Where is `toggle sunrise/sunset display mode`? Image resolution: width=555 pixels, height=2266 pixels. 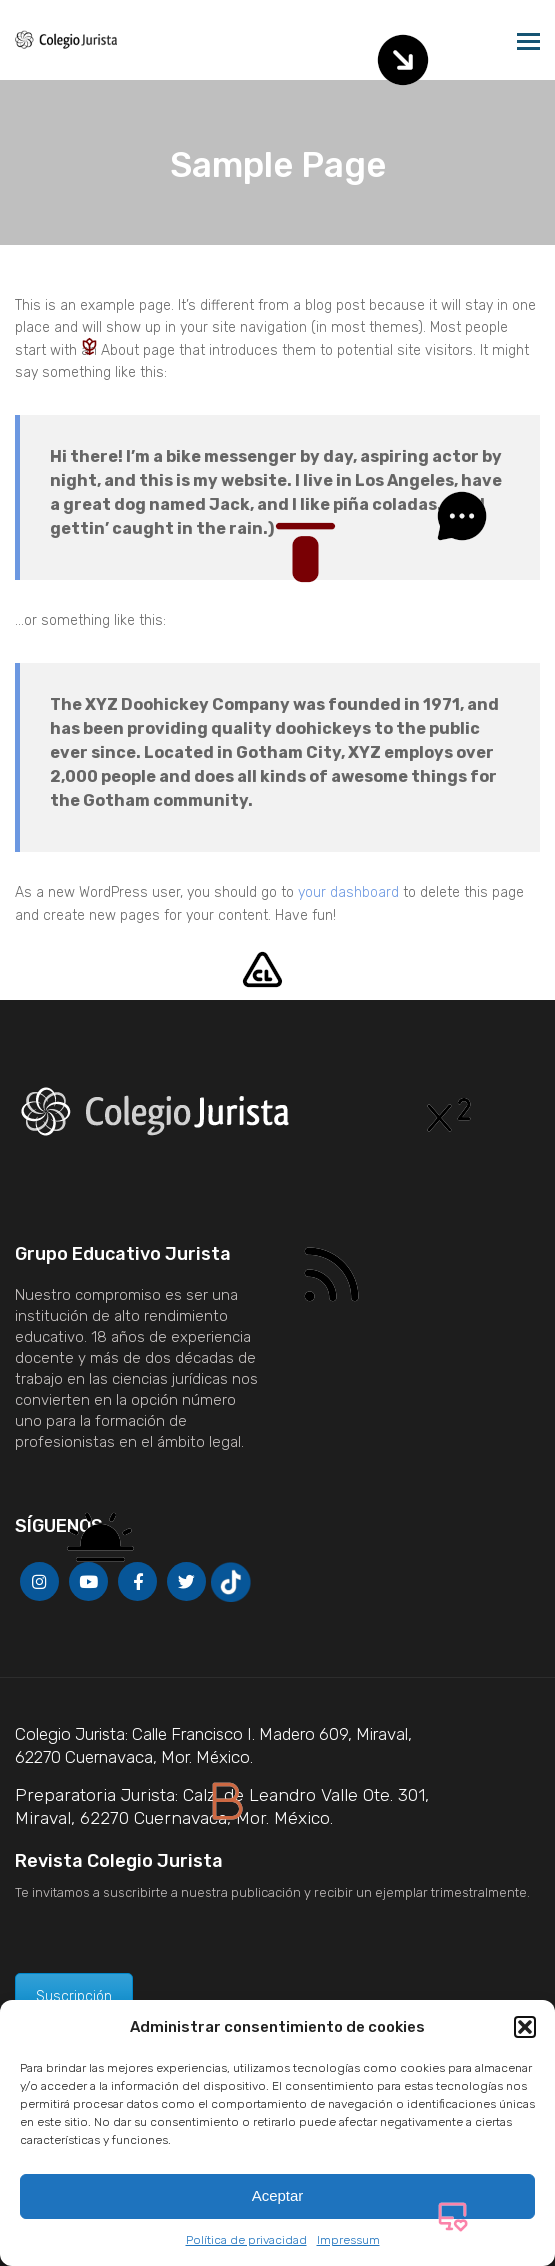 toggle sunrise/sunset display mode is located at coordinates (100, 1539).